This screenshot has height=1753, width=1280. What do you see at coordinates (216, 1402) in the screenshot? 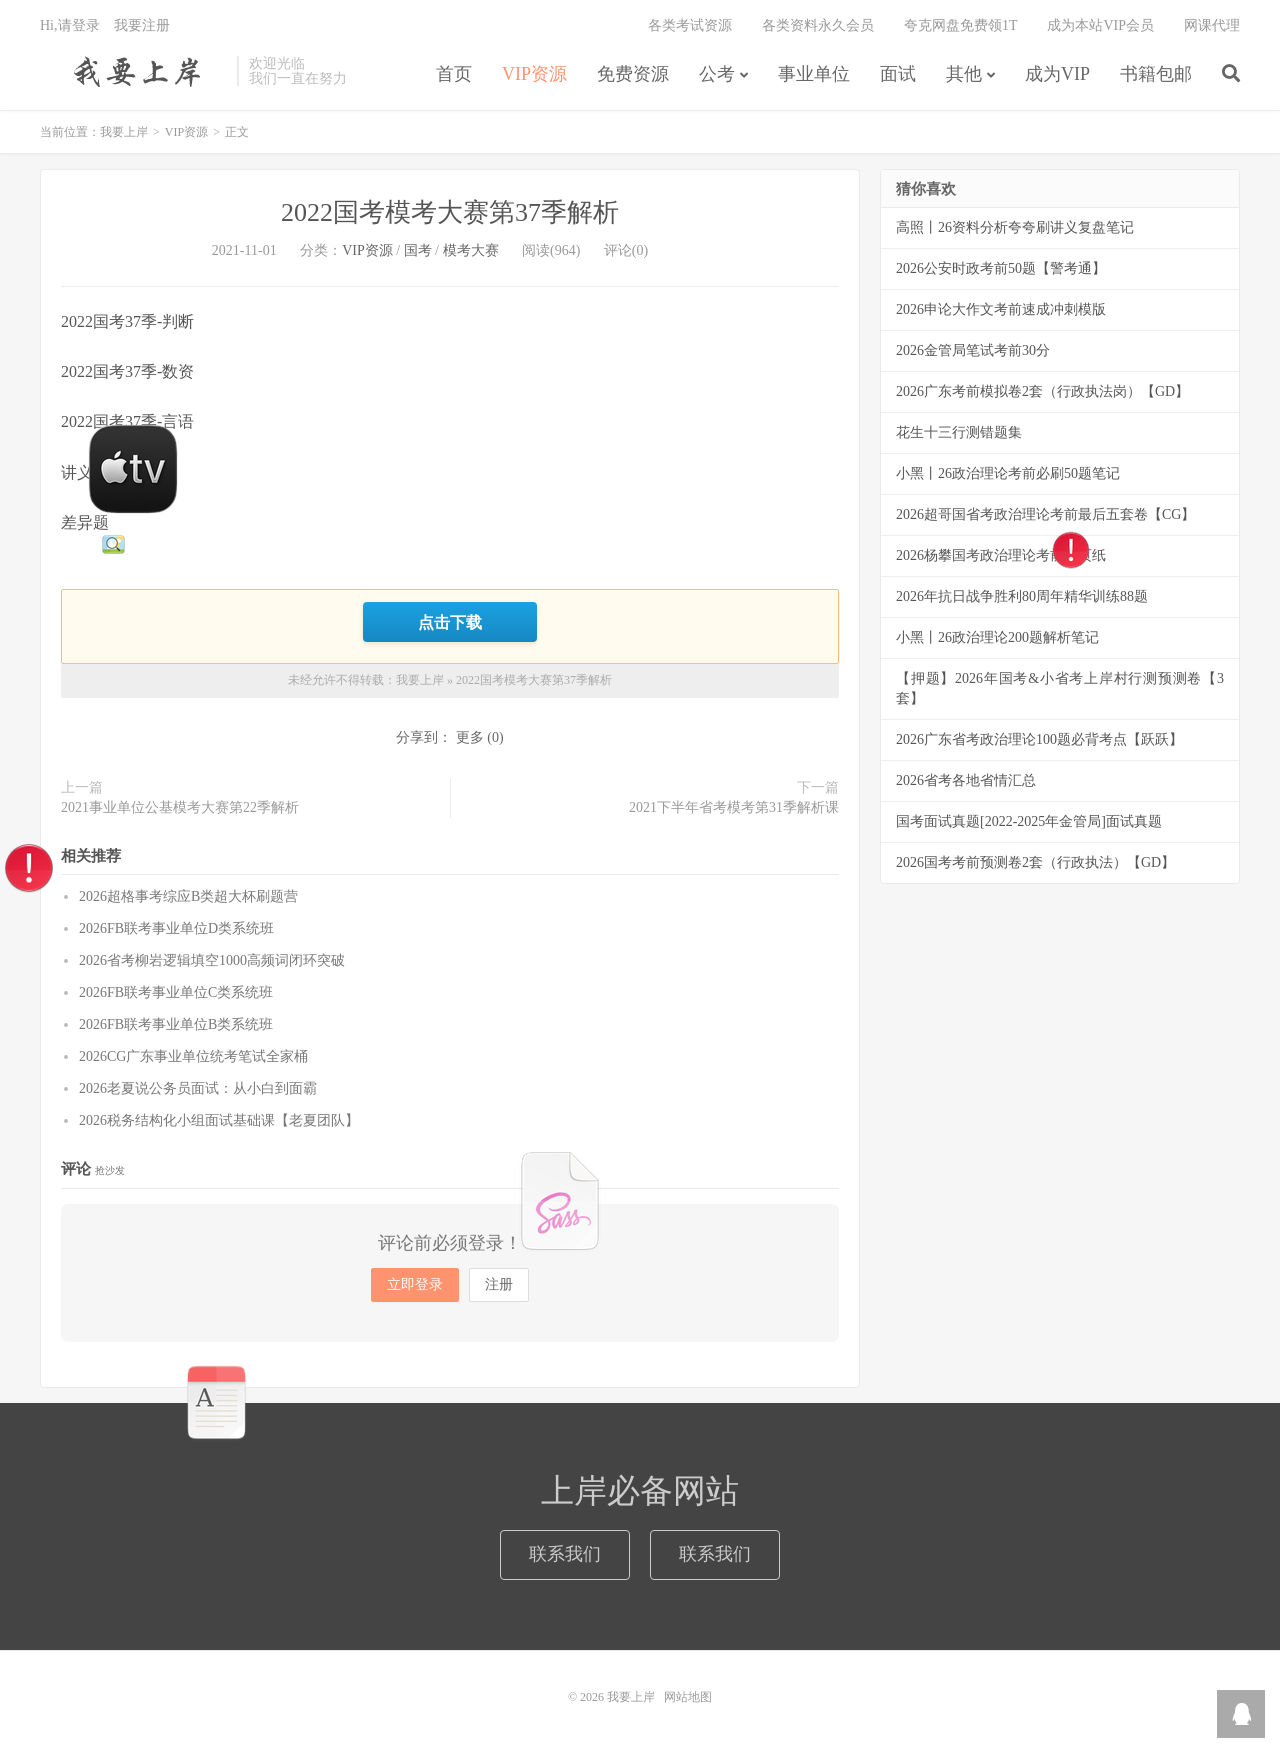
I see `open ebook reader application` at bounding box center [216, 1402].